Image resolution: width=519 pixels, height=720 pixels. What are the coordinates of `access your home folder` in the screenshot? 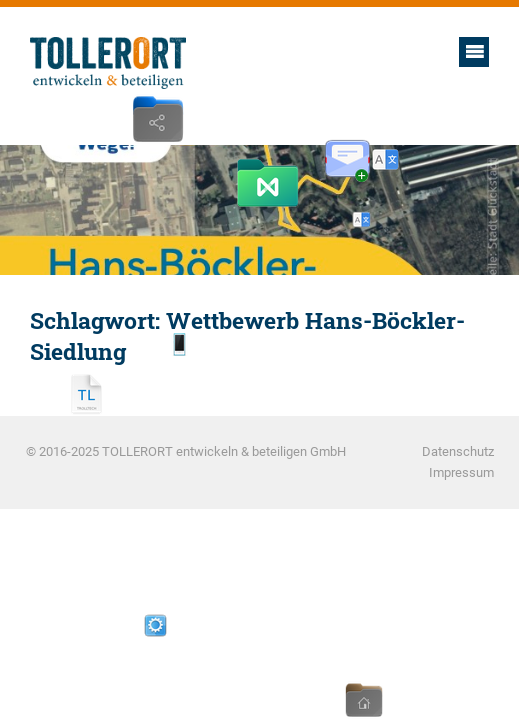 It's located at (364, 700).